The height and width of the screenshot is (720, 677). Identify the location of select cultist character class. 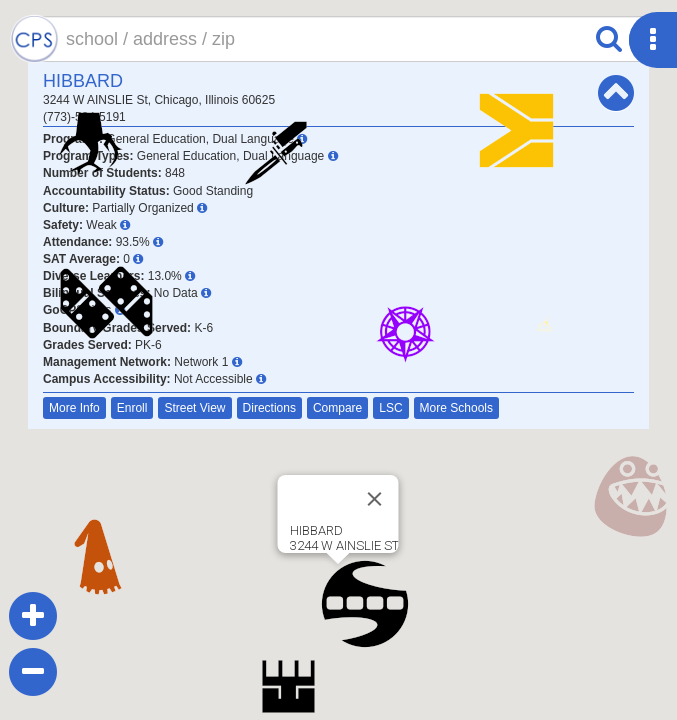
(98, 557).